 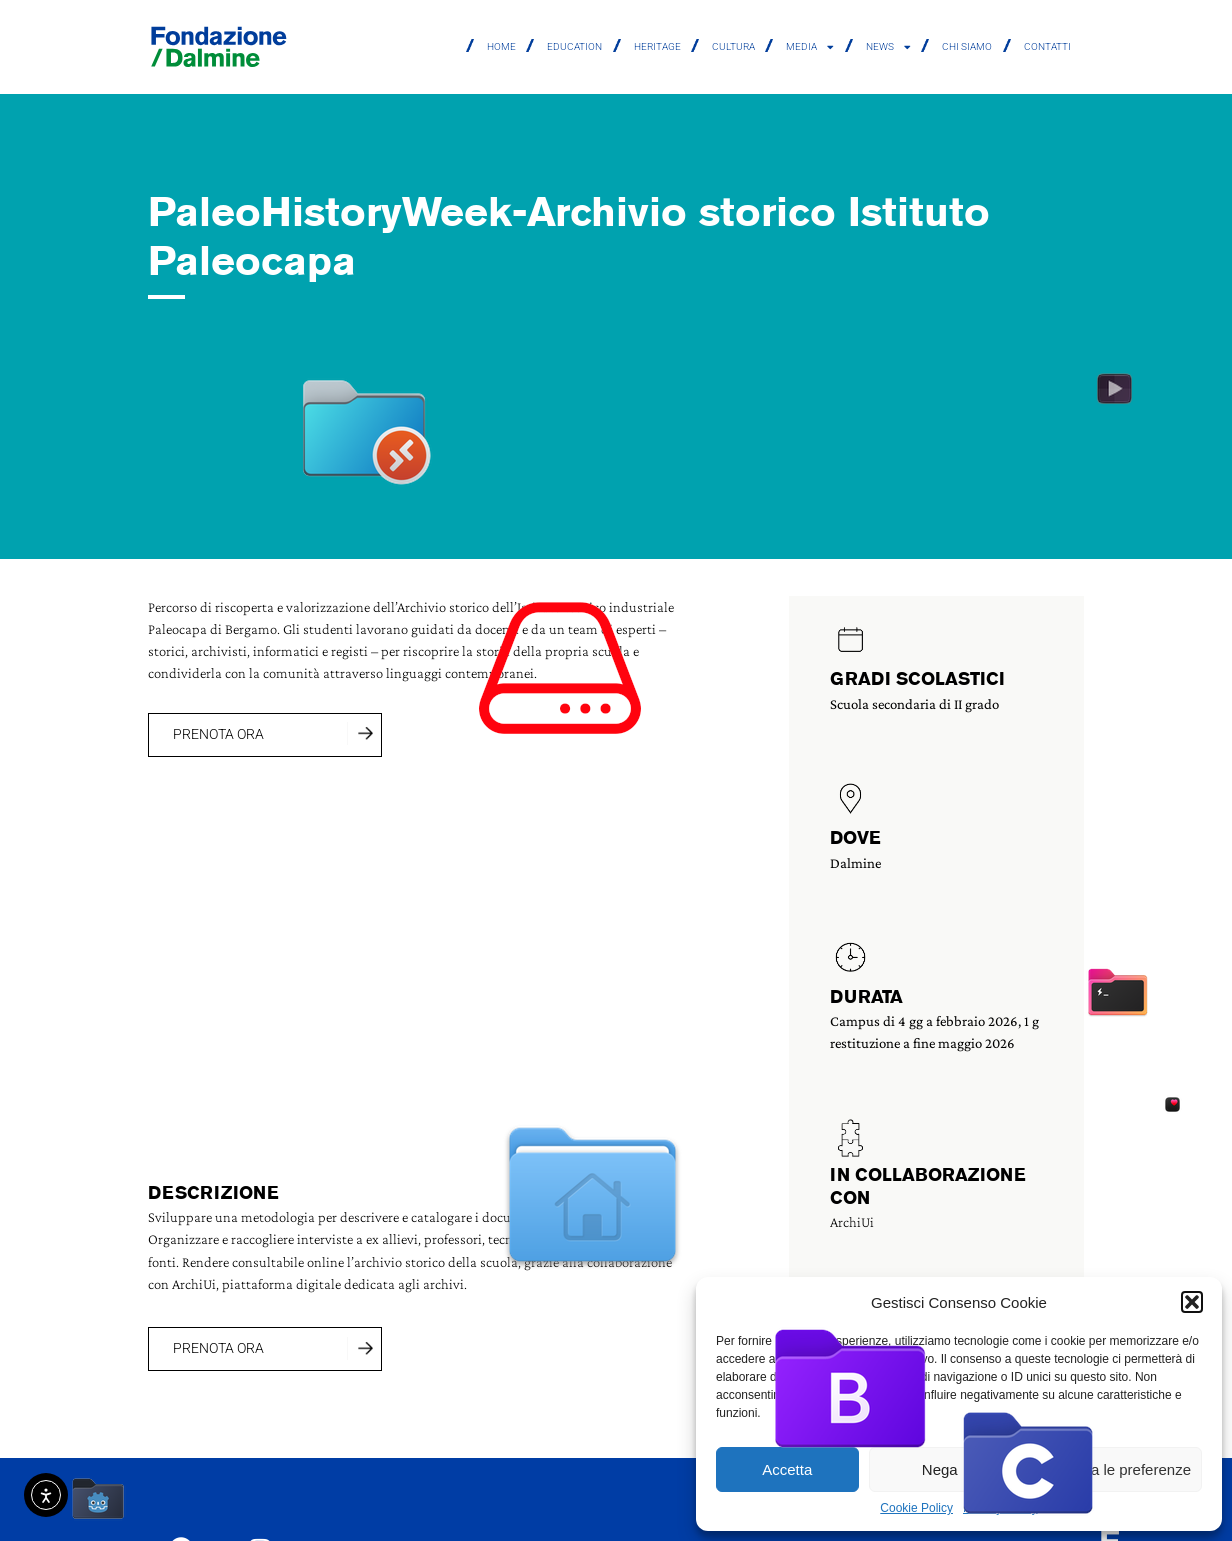 What do you see at coordinates (1114, 387) in the screenshot?
I see `video file type indicator` at bounding box center [1114, 387].